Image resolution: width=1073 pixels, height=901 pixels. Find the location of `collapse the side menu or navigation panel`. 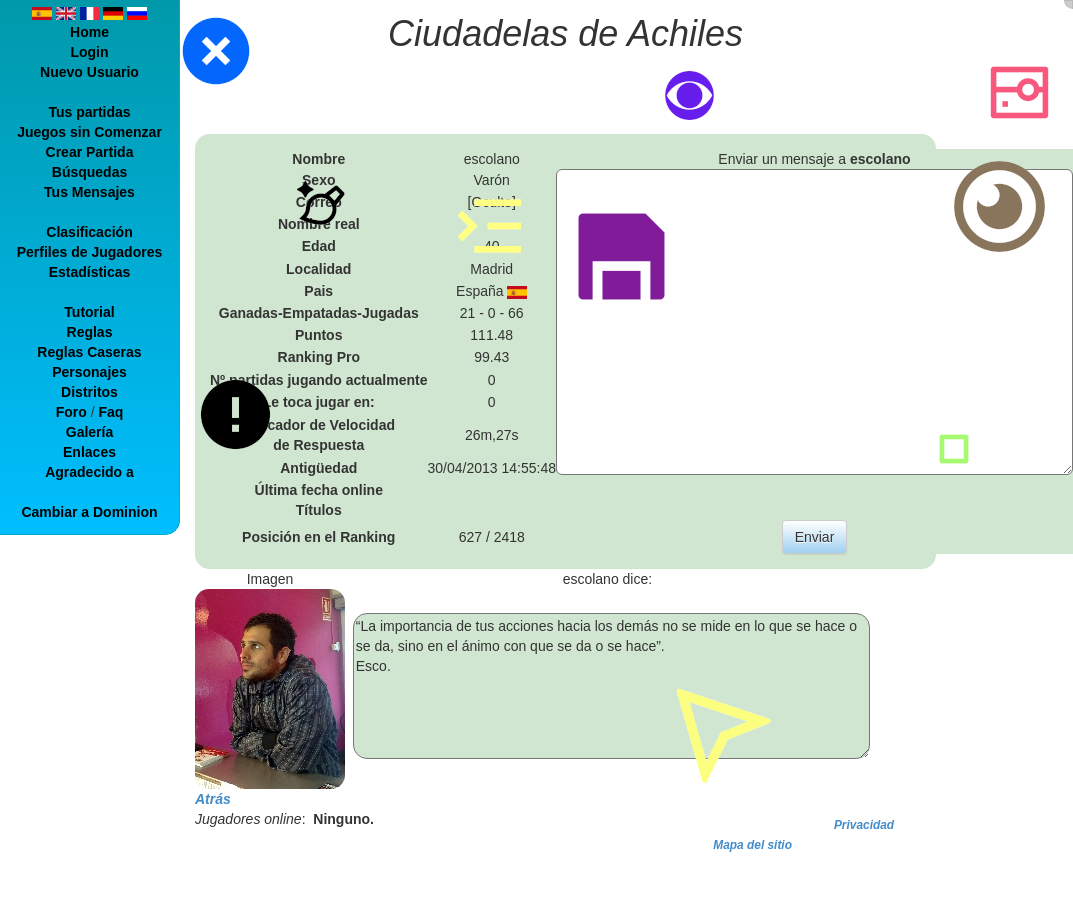

collapse the side menu or navigation panel is located at coordinates (491, 226).